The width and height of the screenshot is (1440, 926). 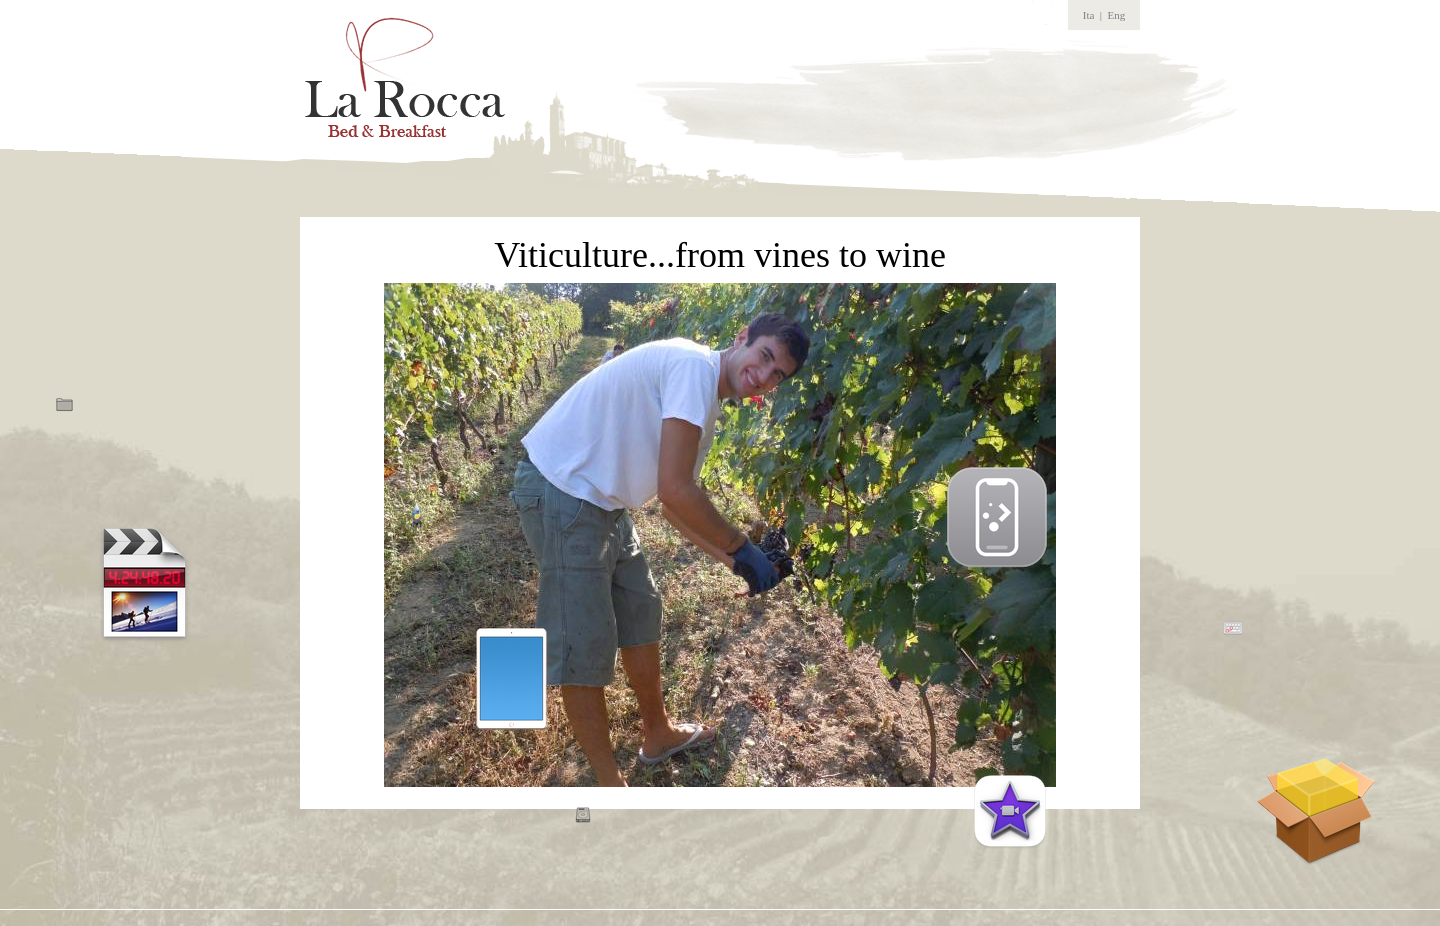 I want to click on open iMovie video editing application, so click(x=1010, y=811).